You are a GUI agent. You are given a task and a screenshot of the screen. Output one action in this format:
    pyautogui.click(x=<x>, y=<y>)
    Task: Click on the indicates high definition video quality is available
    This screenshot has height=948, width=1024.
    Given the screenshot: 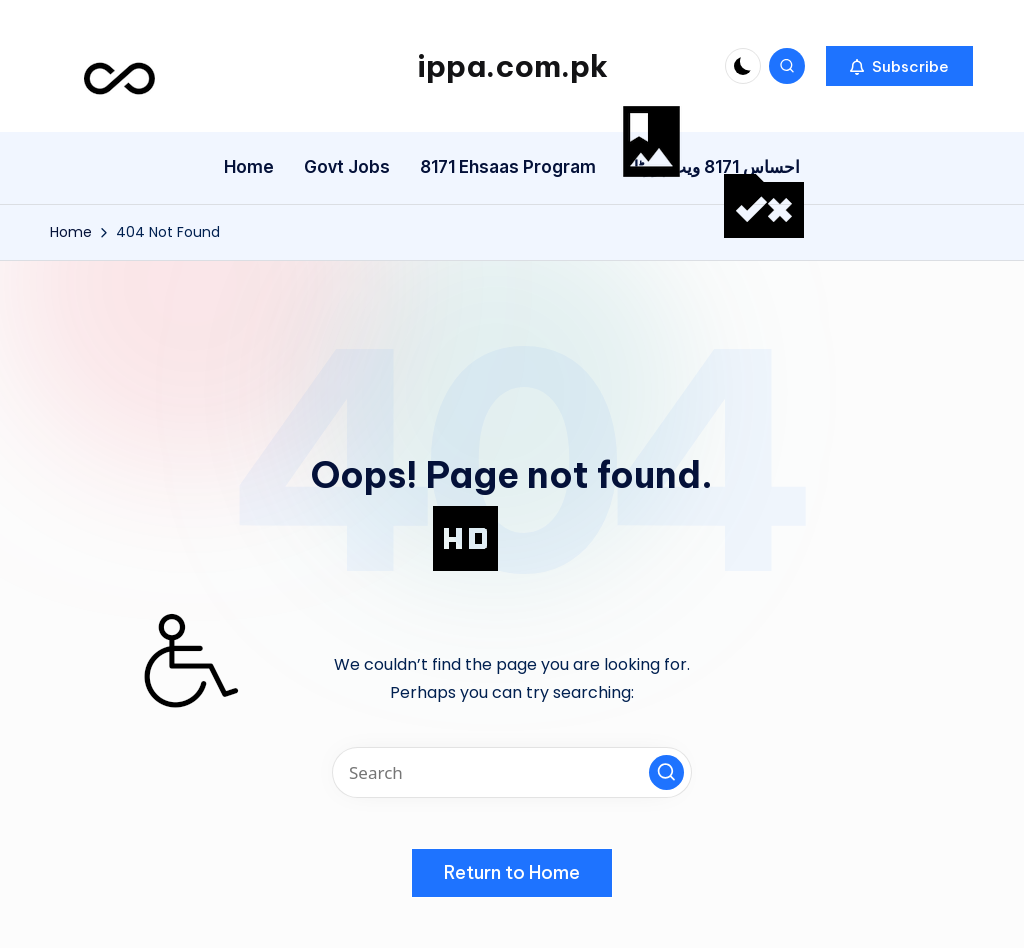 What is the action you would take?
    pyautogui.click(x=465, y=538)
    